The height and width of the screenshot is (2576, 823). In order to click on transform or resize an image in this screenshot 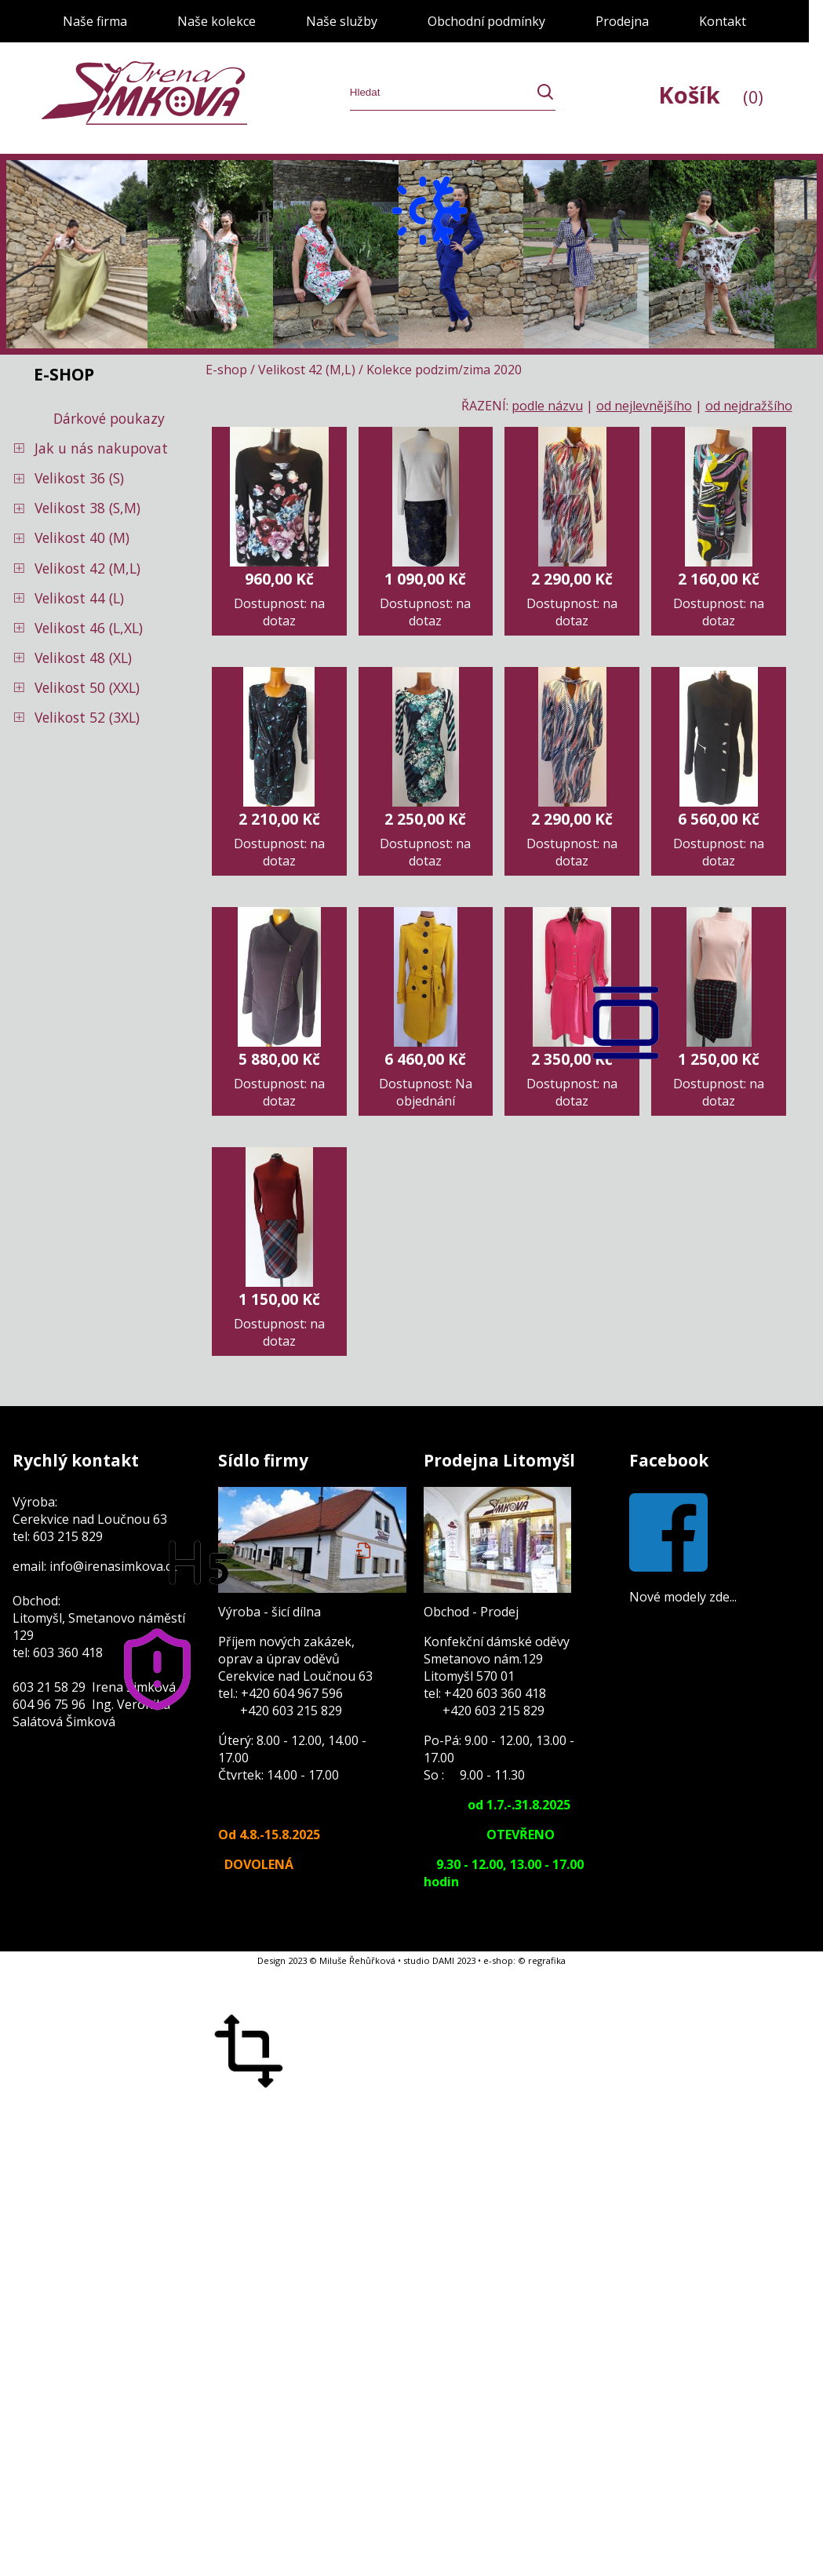, I will do `click(249, 2051)`.